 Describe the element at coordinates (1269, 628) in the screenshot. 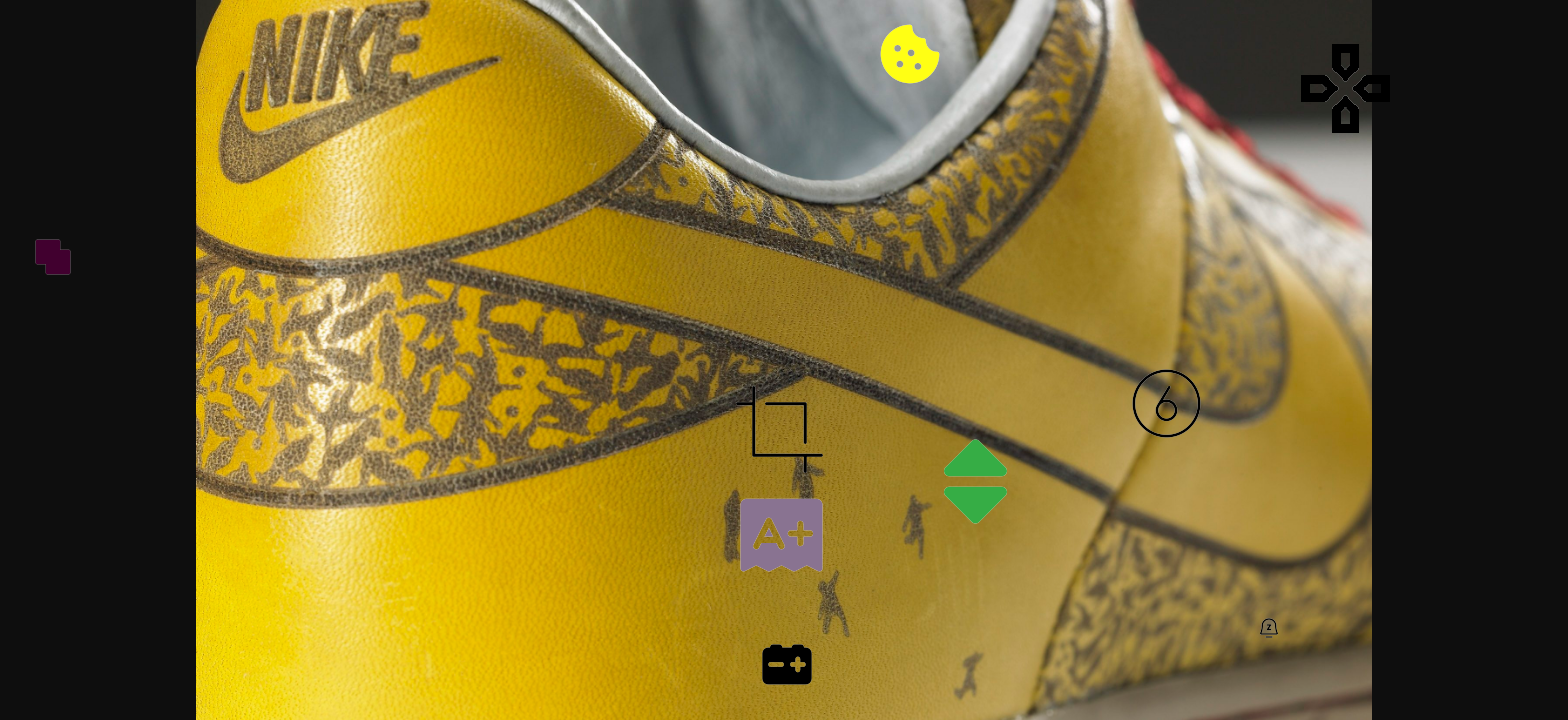

I see `mute notifications while sleeping` at that location.